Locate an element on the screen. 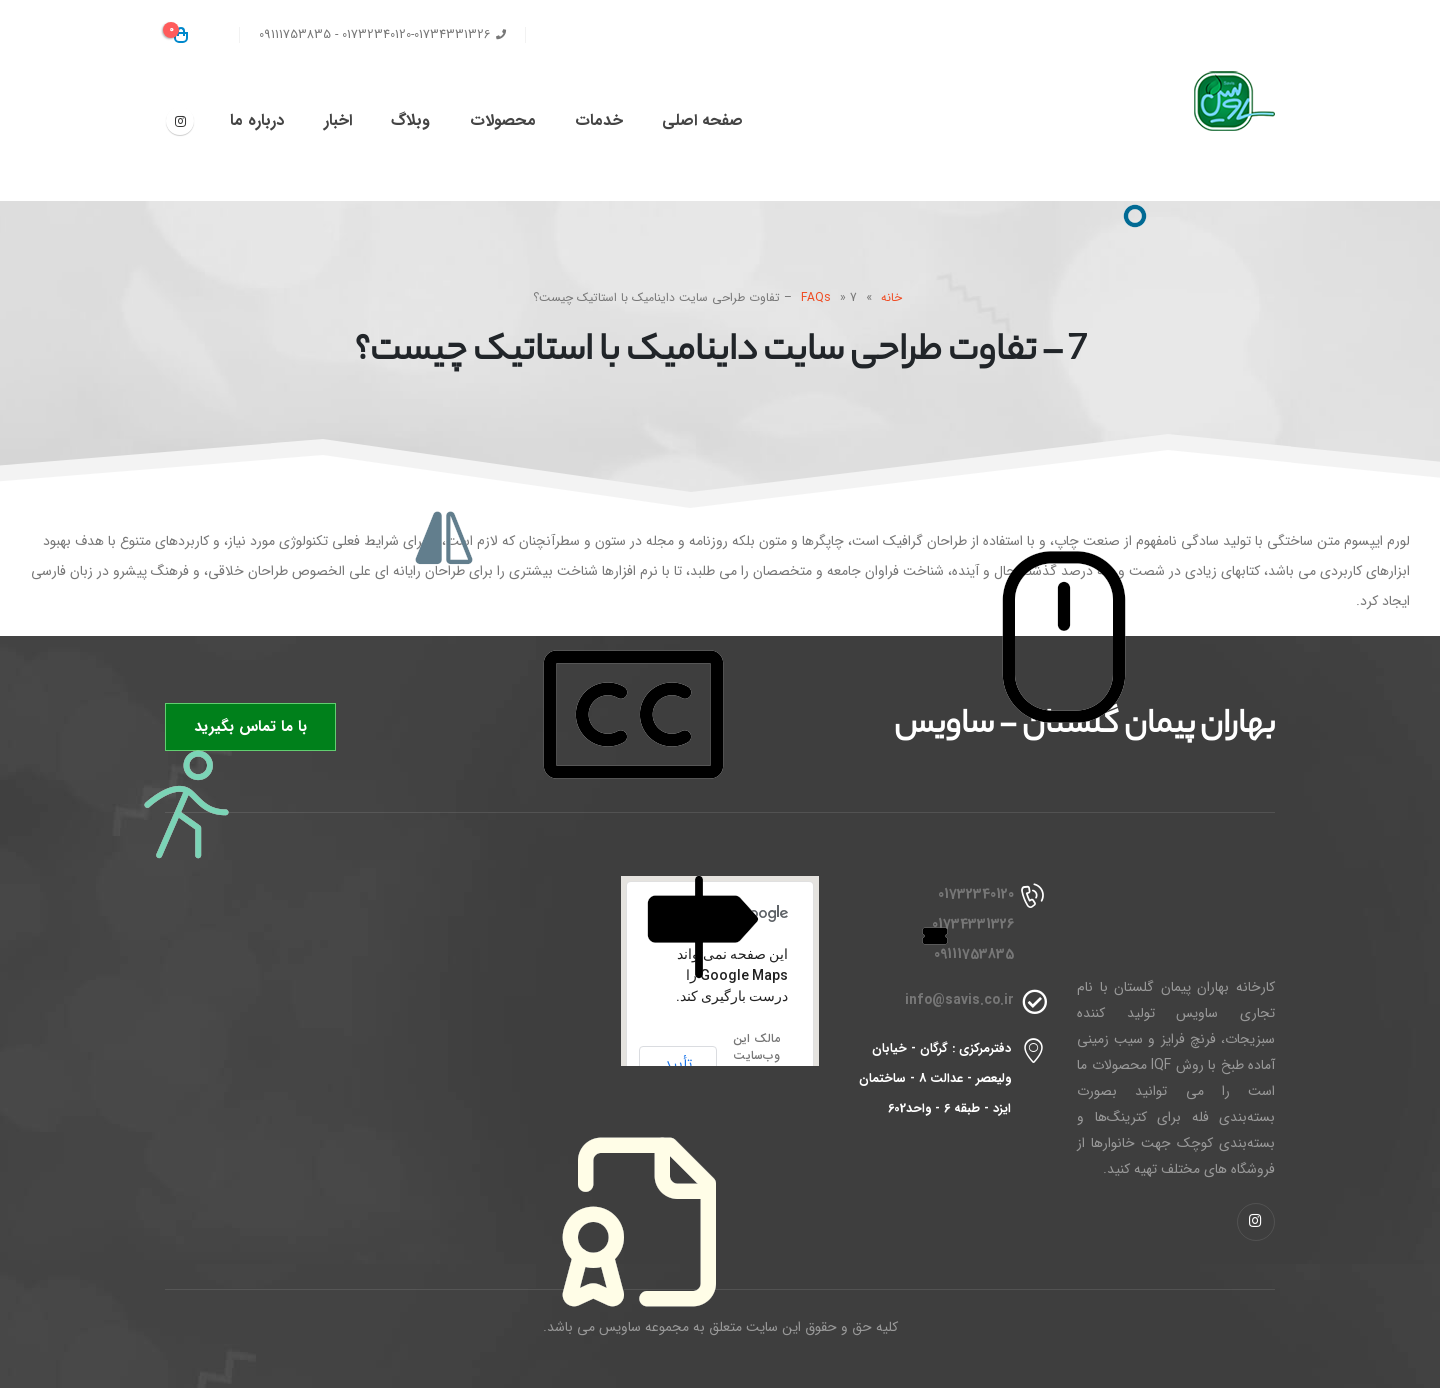 The width and height of the screenshot is (1440, 1388). pedestrian or walking directions mode is located at coordinates (186, 804).